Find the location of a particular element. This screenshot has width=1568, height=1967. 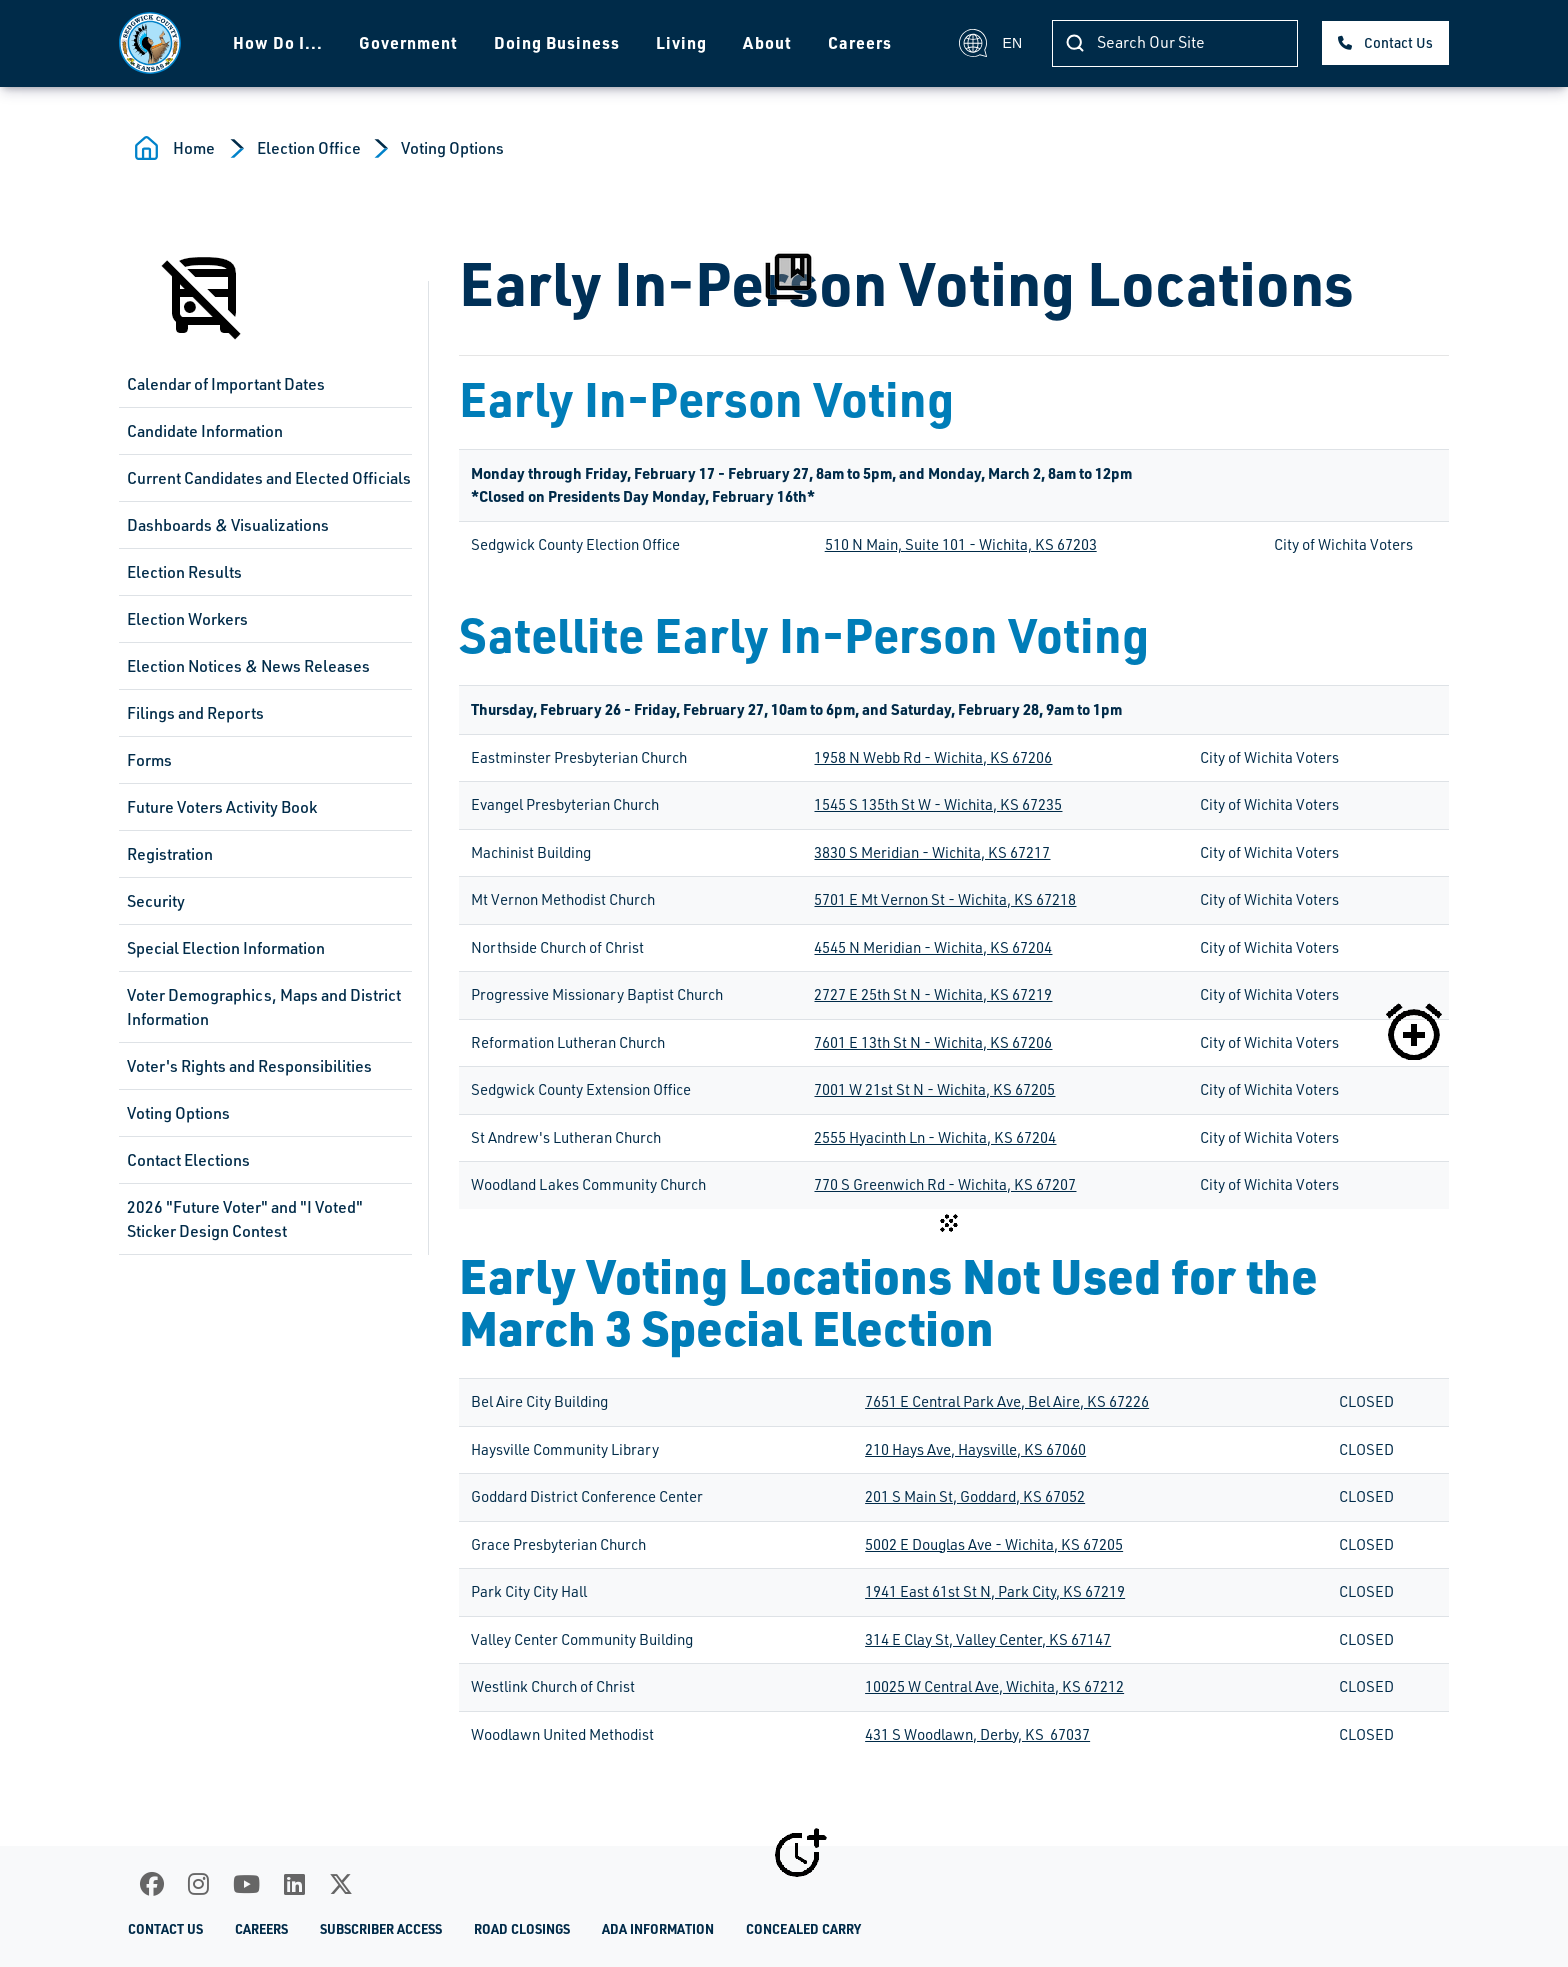

apply a film grain or noise effect is located at coordinates (949, 1223).